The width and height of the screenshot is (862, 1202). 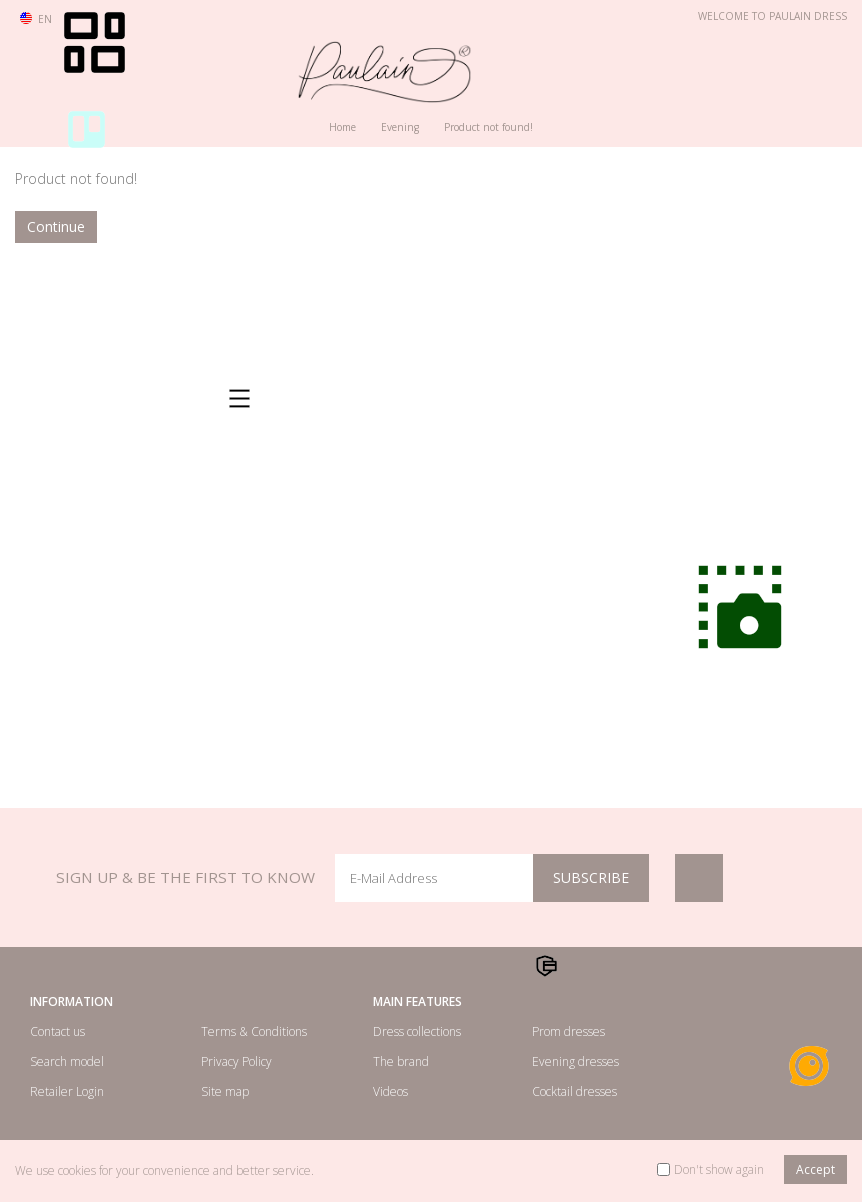 I want to click on open trello app, so click(x=86, y=129).